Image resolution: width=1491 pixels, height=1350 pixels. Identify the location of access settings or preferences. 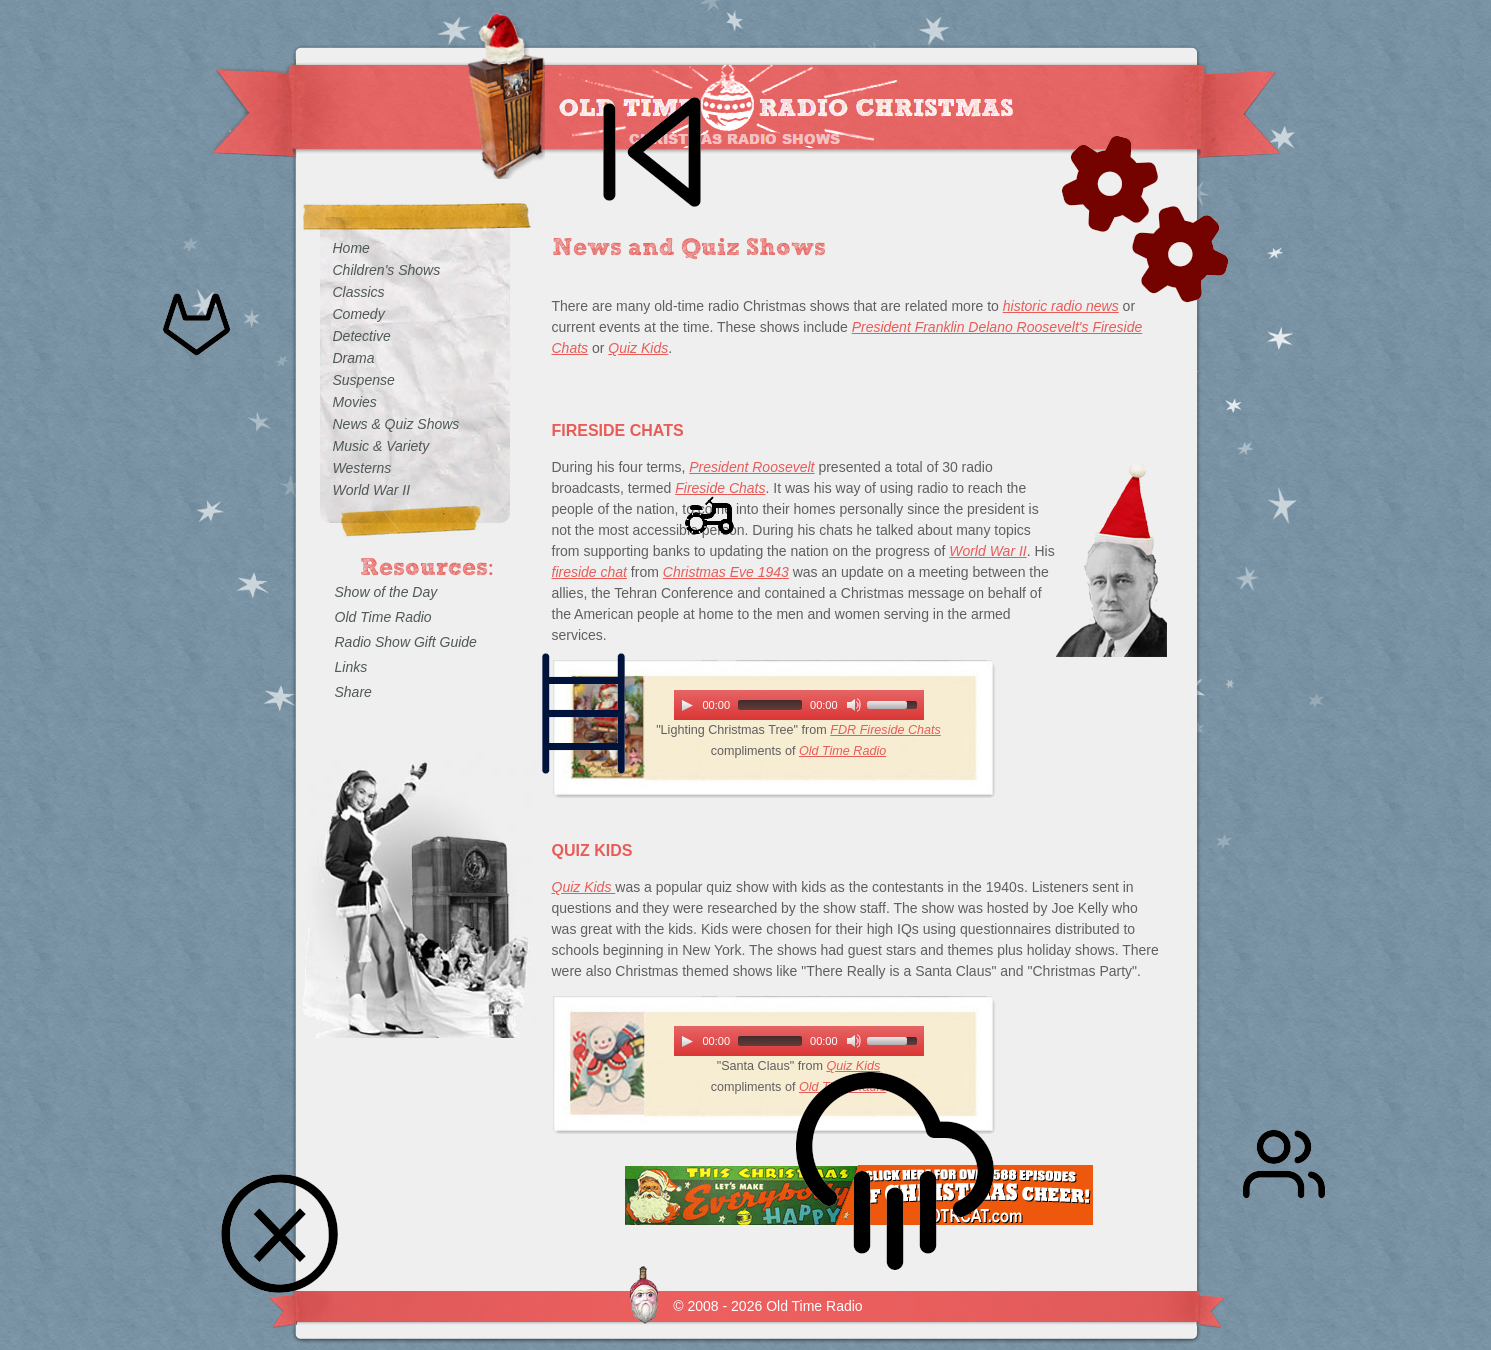
(1145, 219).